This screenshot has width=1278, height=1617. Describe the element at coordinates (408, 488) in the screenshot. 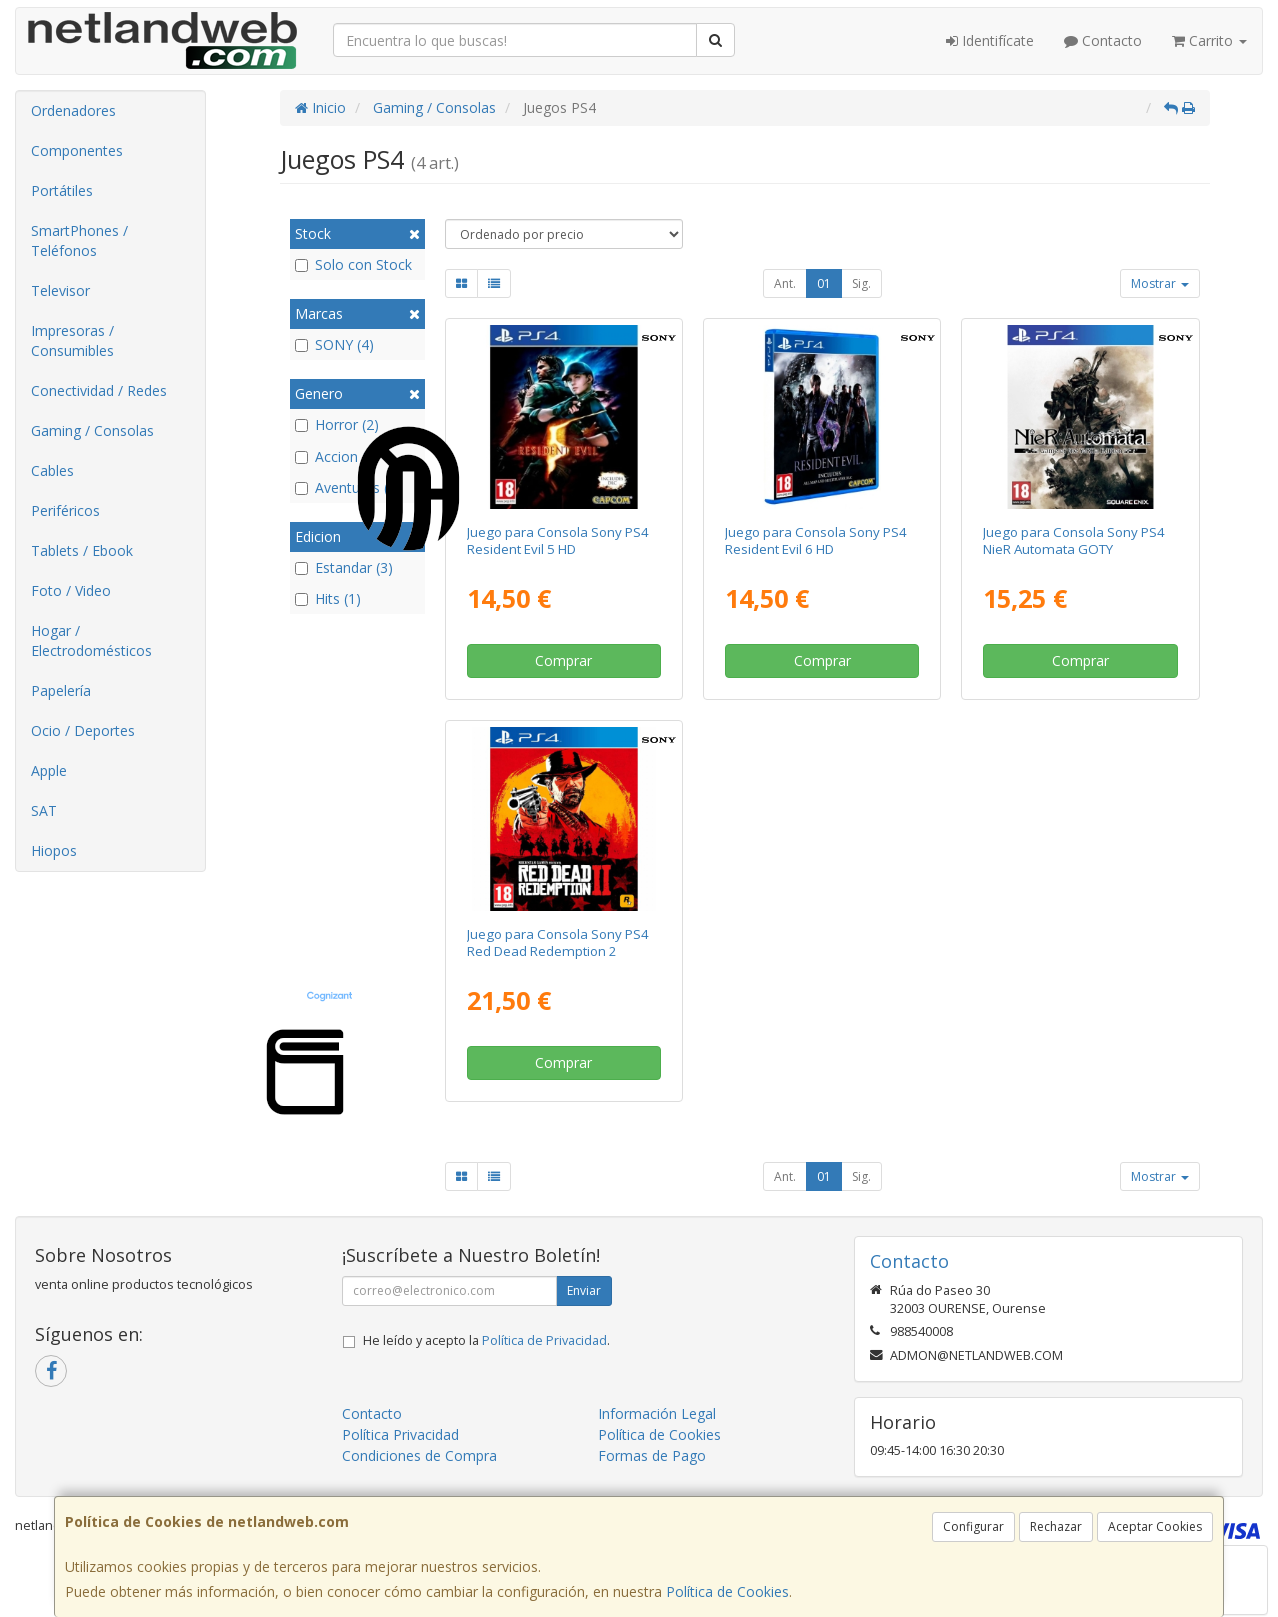

I see `authenticate with fingerprint biometrics` at that location.